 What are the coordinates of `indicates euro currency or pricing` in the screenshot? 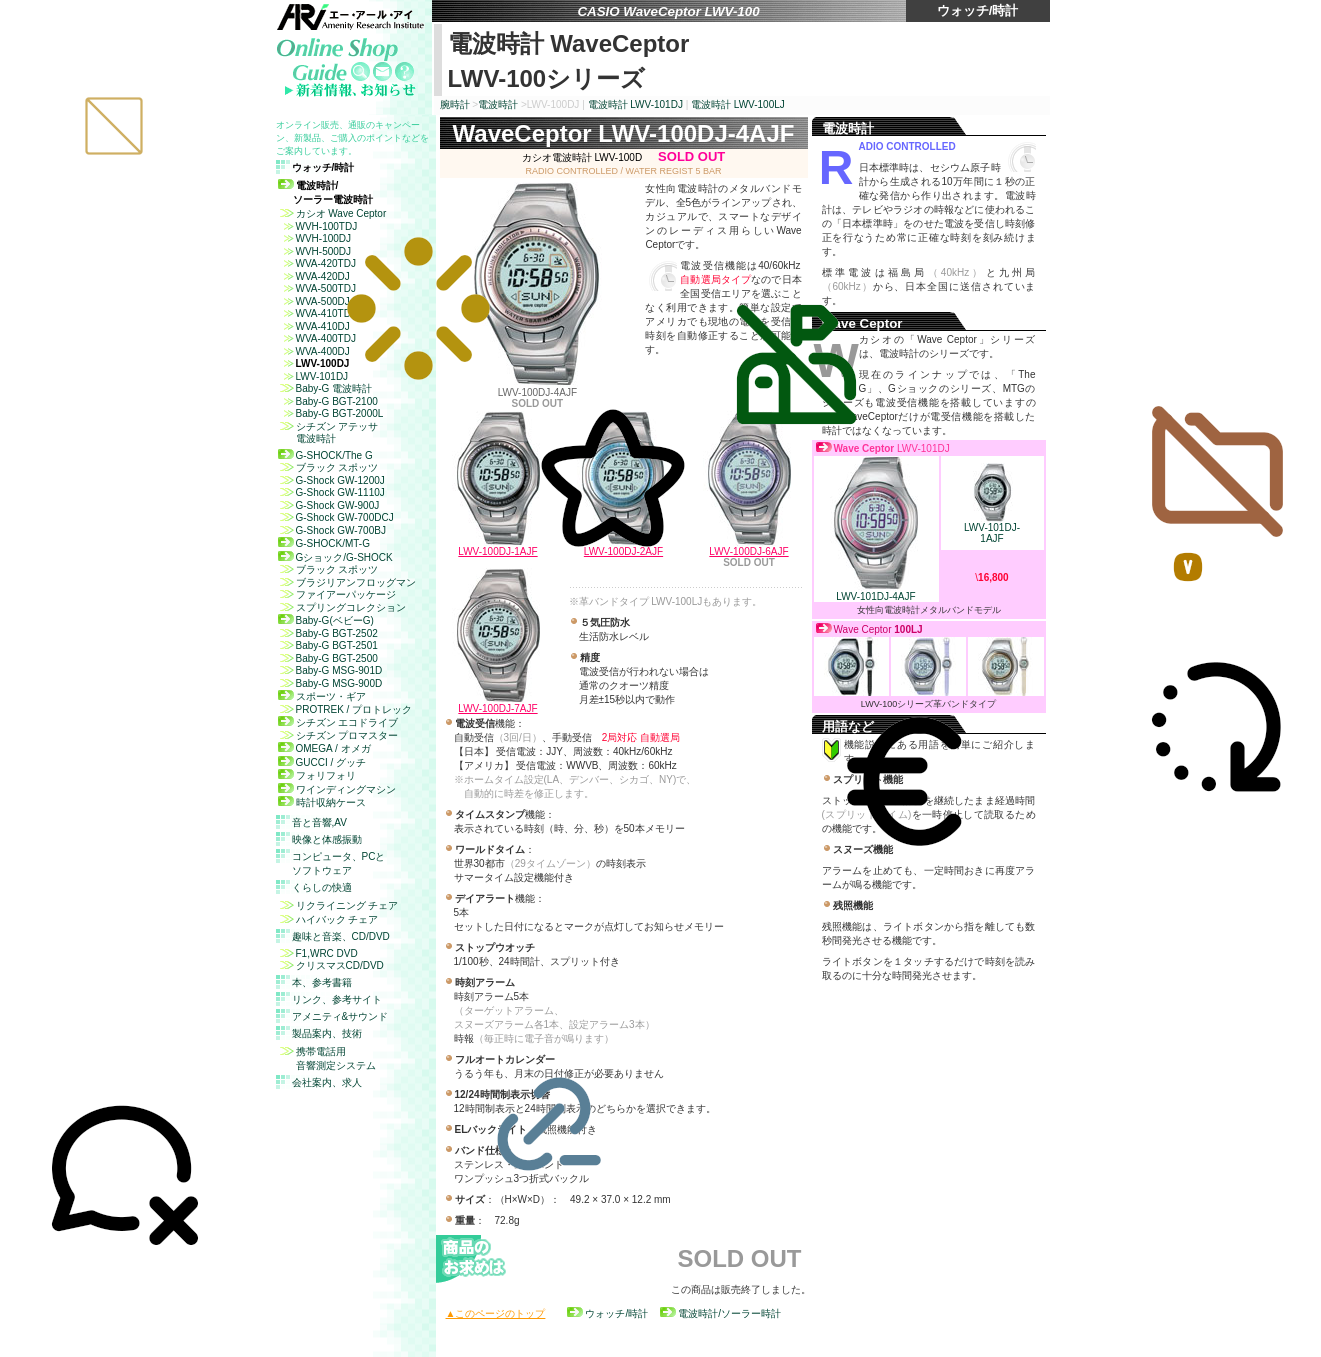 It's located at (911, 781).